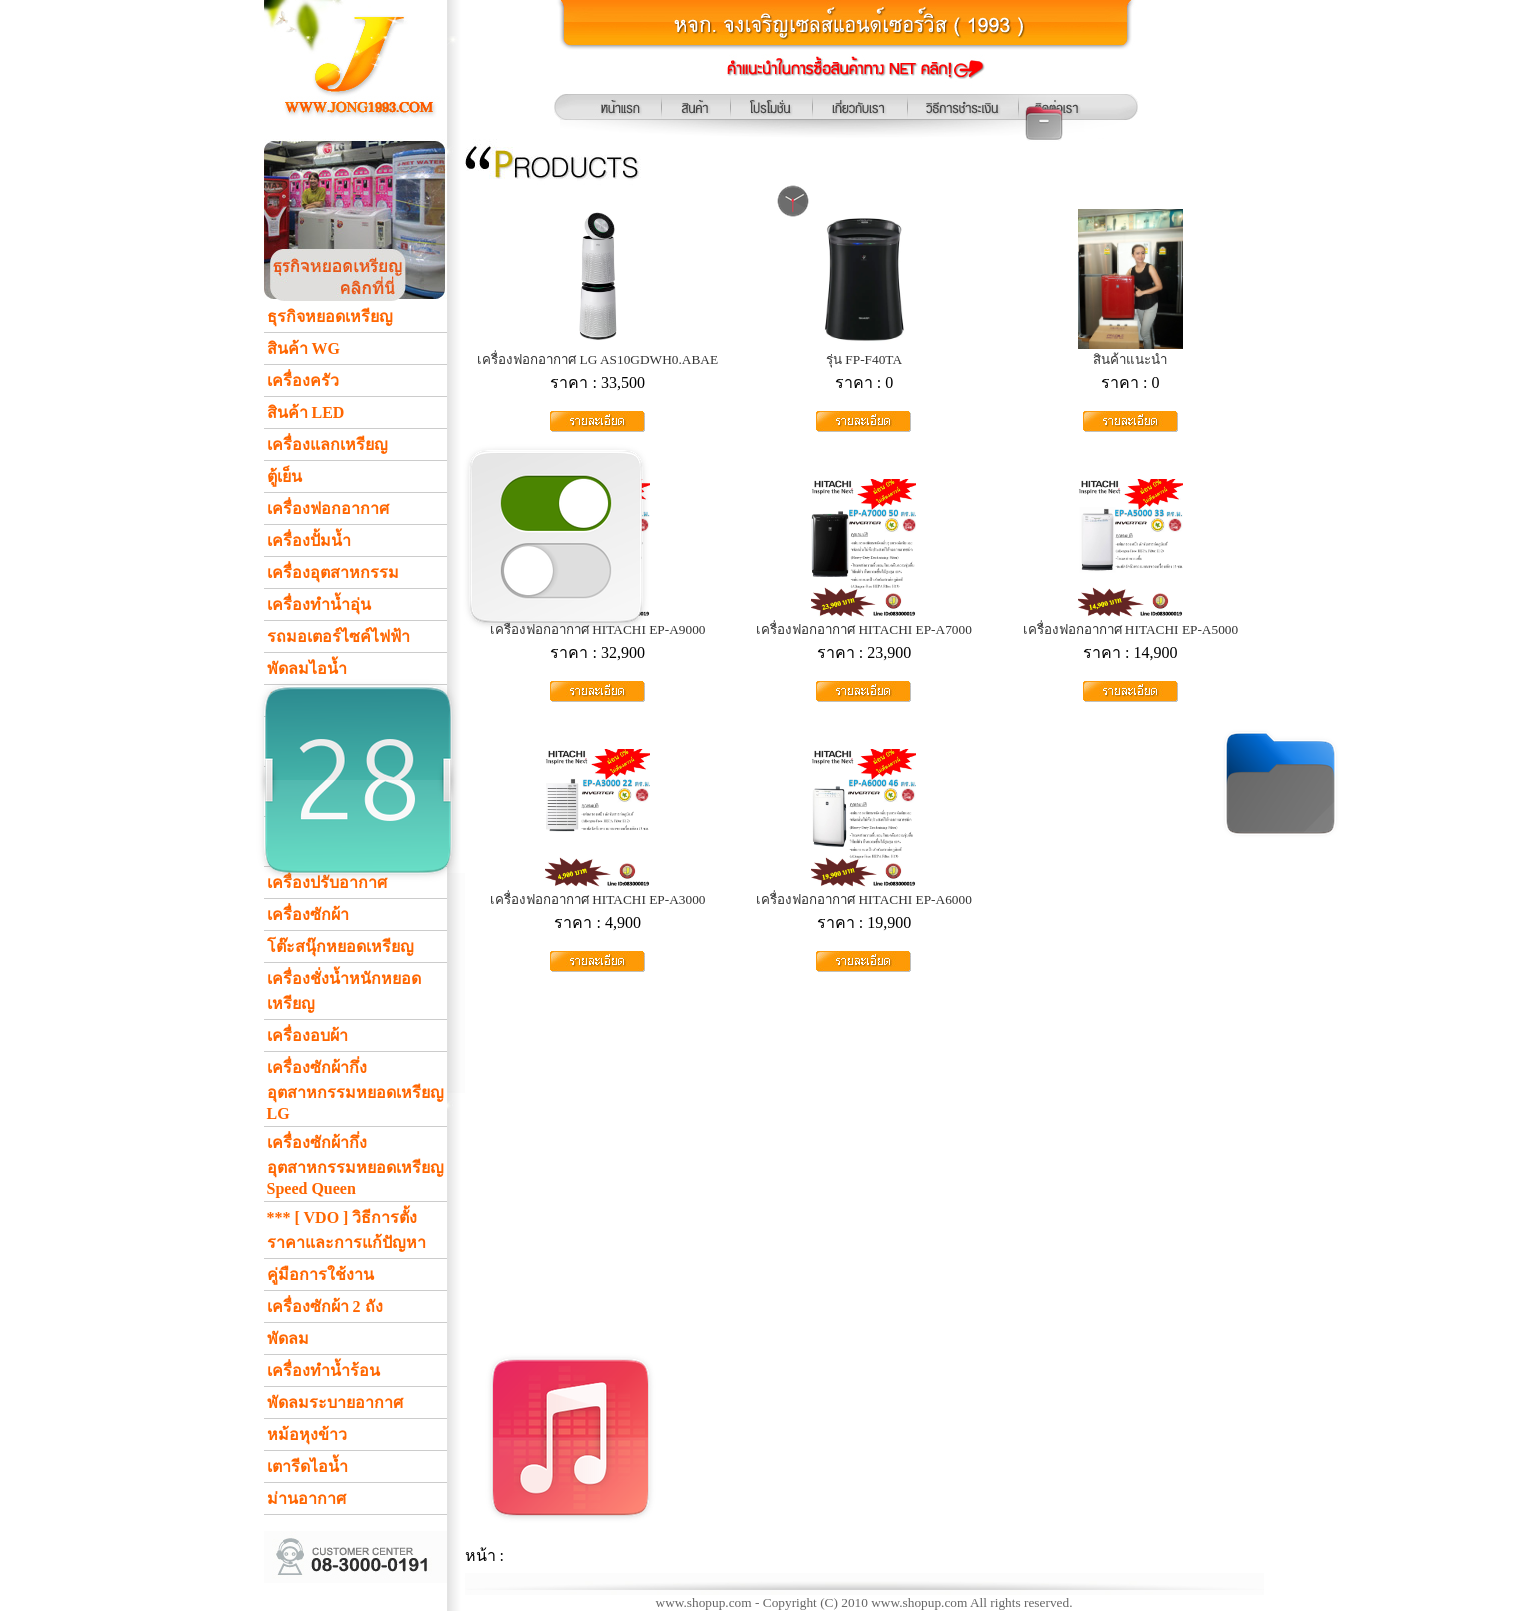 Image resolution: width=1527 pixels, height=1611 pixels. What do you see at coordinates (358, 780) in the screenshot?
I see `open the GNOME calendar application` at bounding box center [358, 780].